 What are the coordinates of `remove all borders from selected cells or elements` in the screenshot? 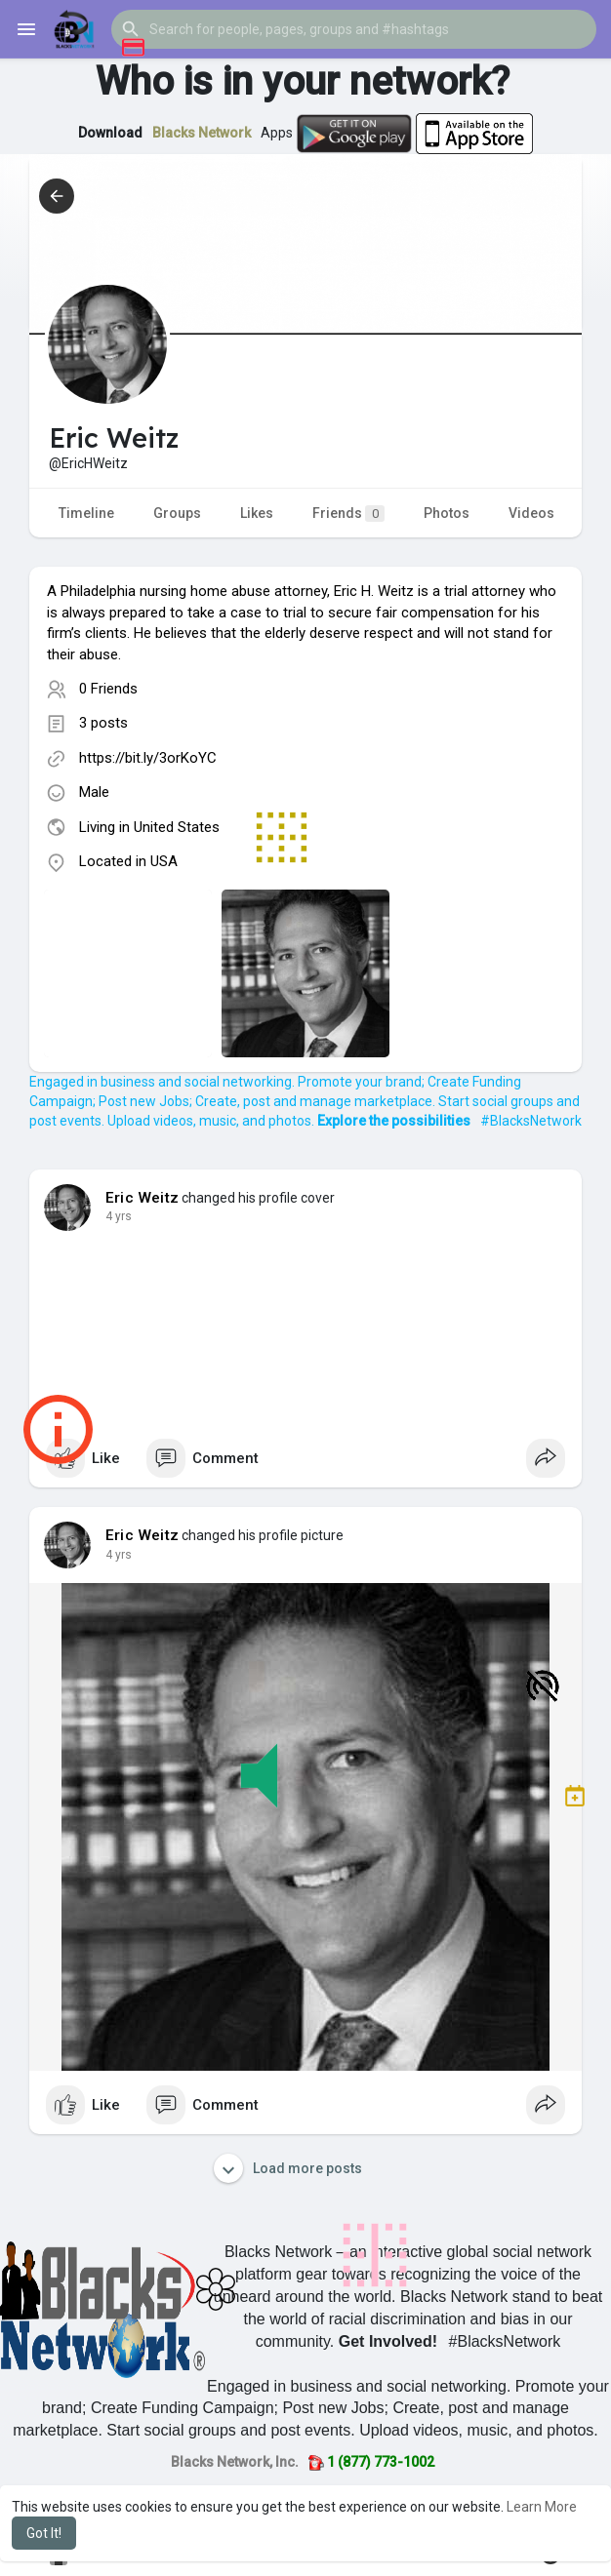 It's located at (281, 837).